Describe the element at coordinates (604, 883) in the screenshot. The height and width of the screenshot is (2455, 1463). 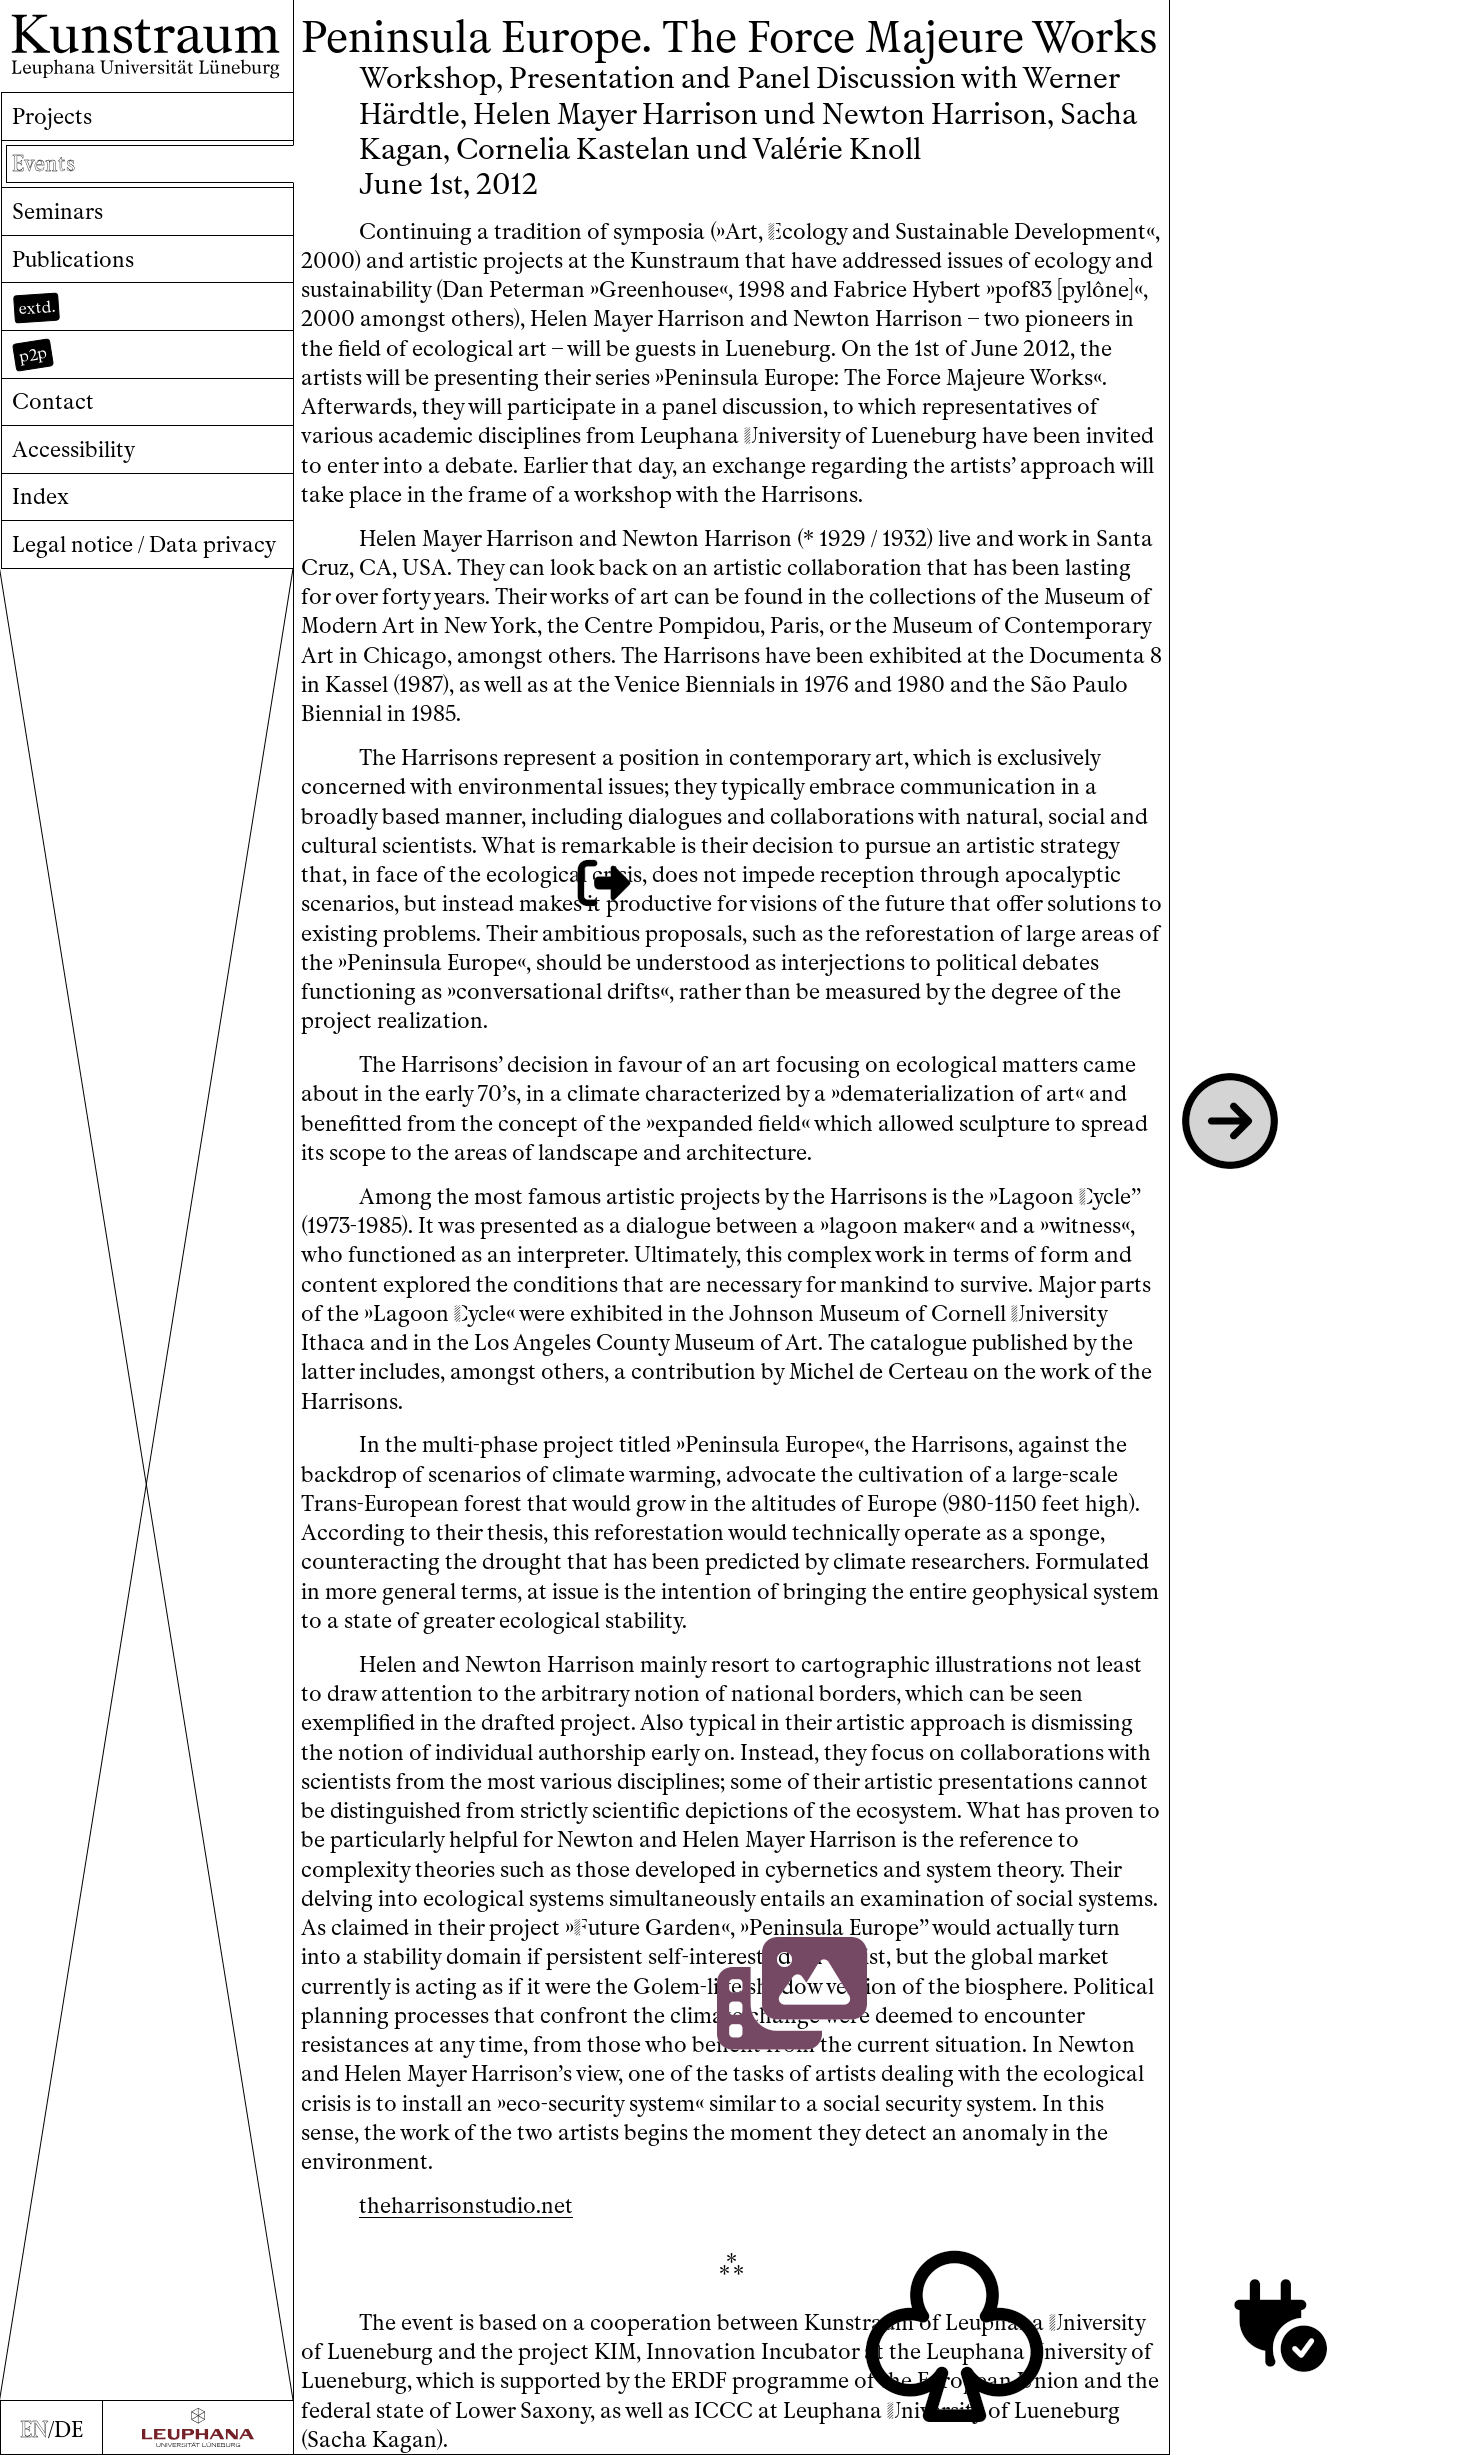
I see `log out of your account` at that location.